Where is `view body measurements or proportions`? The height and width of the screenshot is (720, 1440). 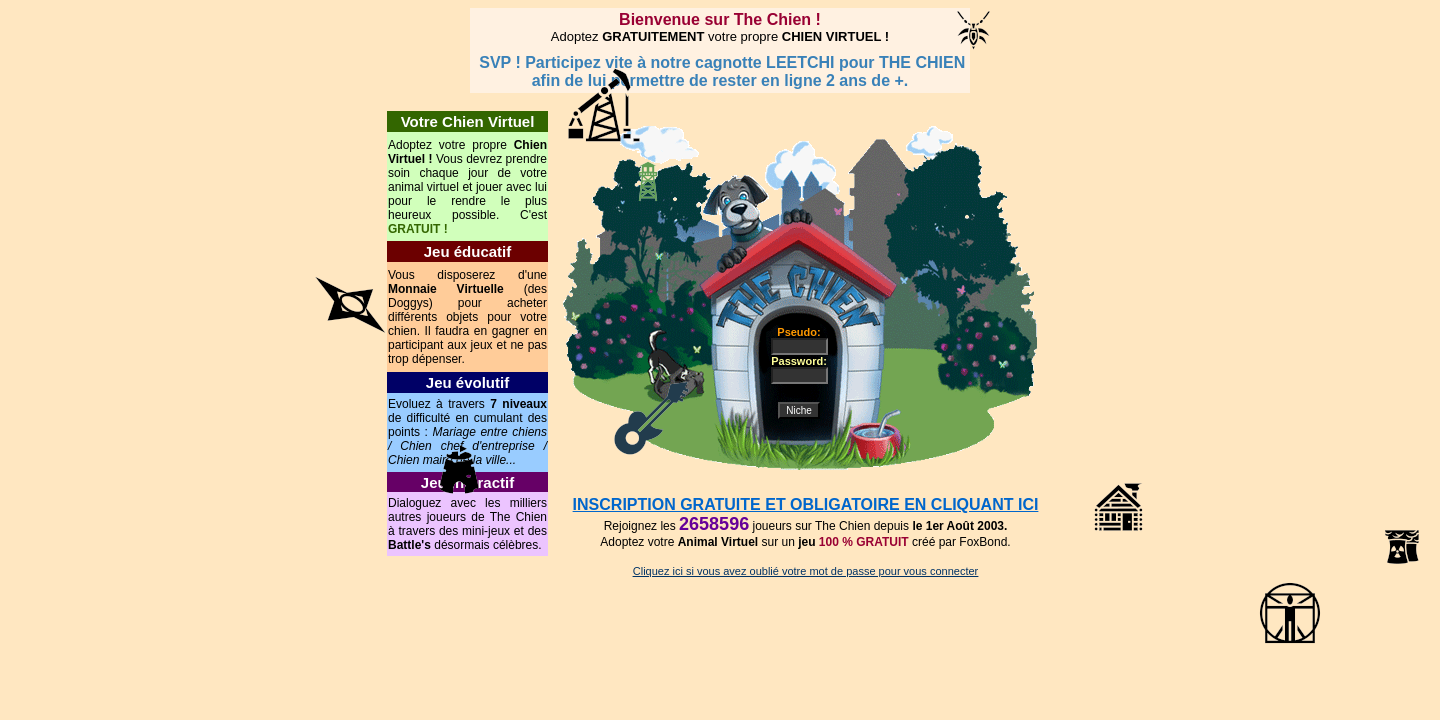 view body measurements or proportions is located at coordinates (1290, 613).